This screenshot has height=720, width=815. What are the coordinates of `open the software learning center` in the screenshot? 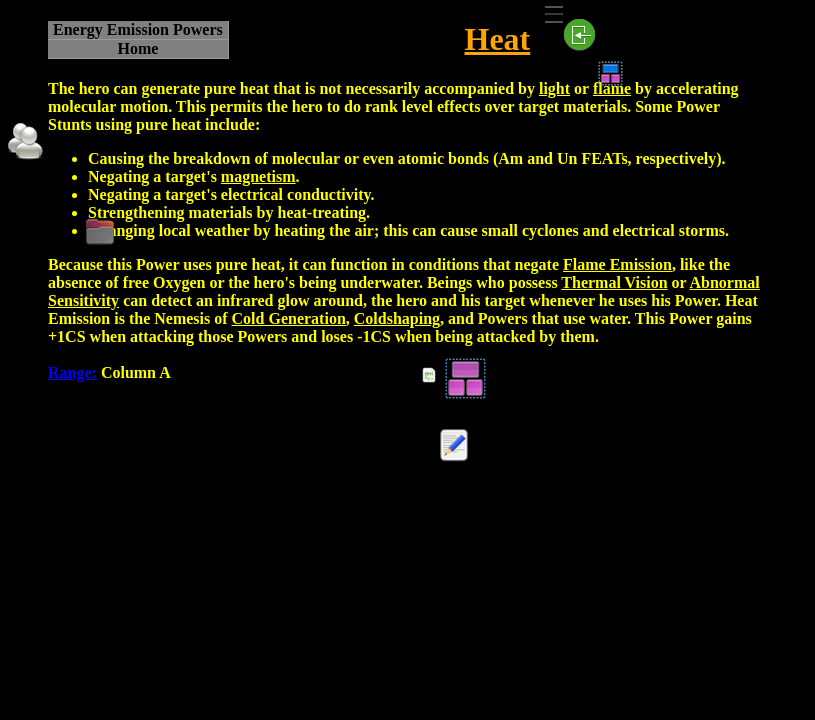 It's located at (454, 445).